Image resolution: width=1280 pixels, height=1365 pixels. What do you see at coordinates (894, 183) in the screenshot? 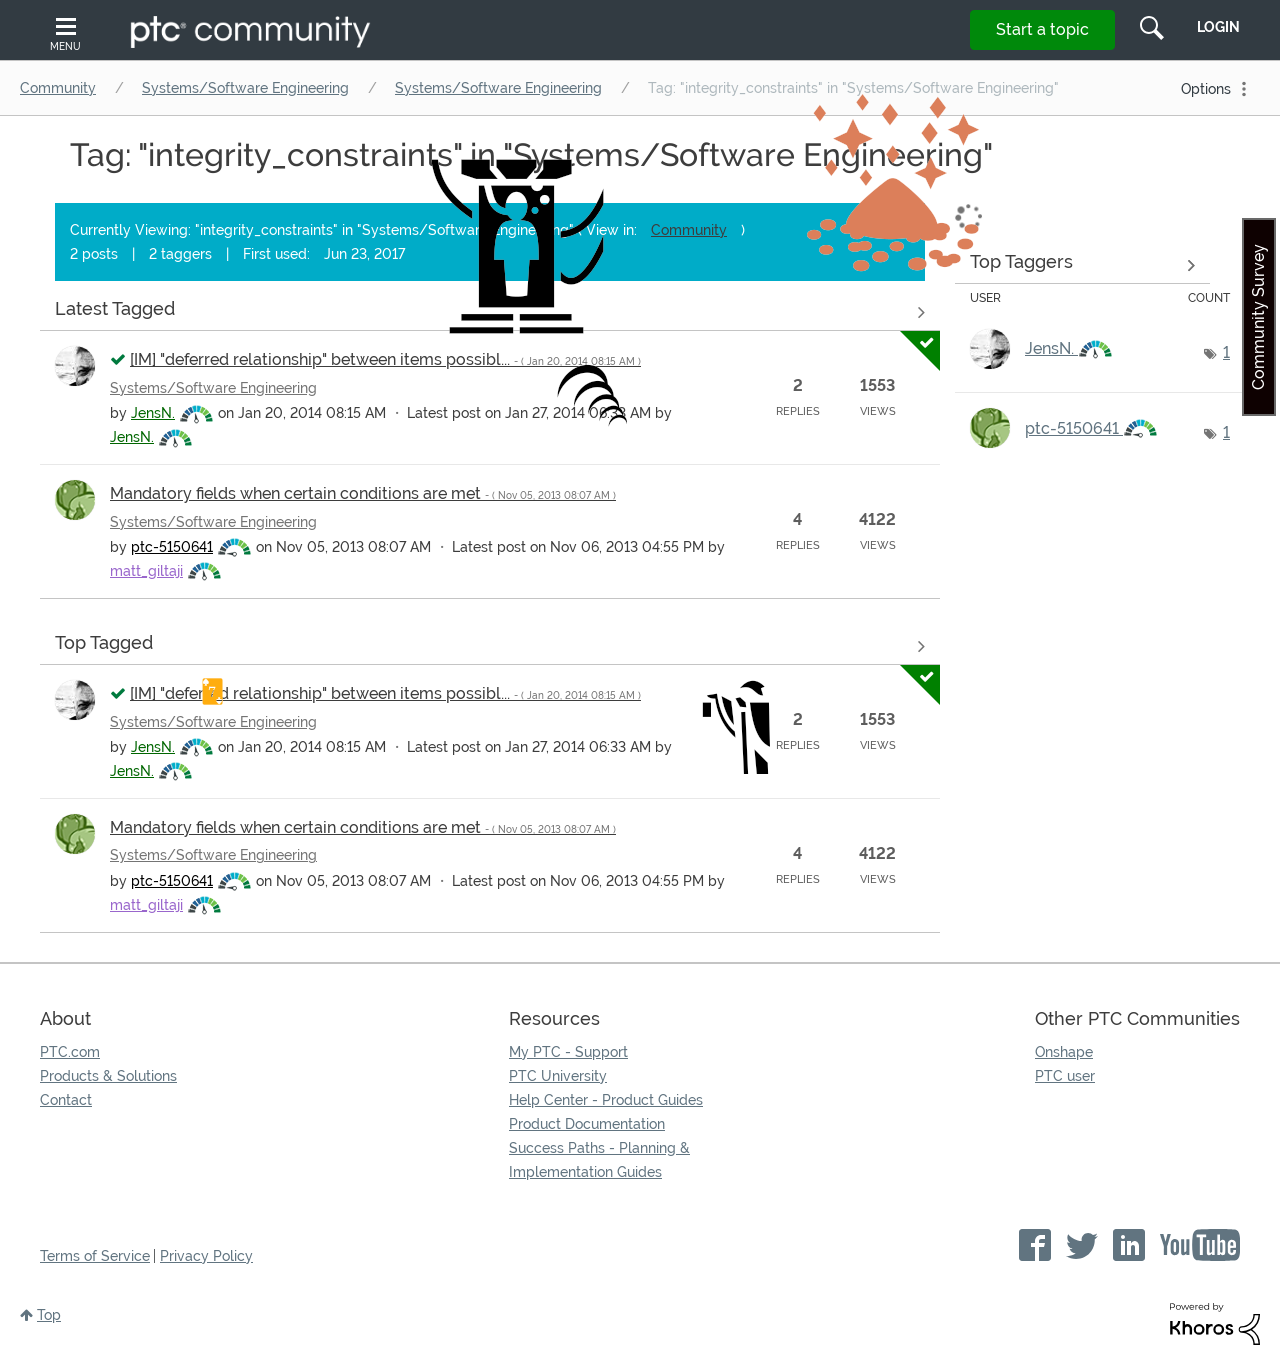
I see `a pile of spices or seasoning ingredients` at bounding box center [894, 183].